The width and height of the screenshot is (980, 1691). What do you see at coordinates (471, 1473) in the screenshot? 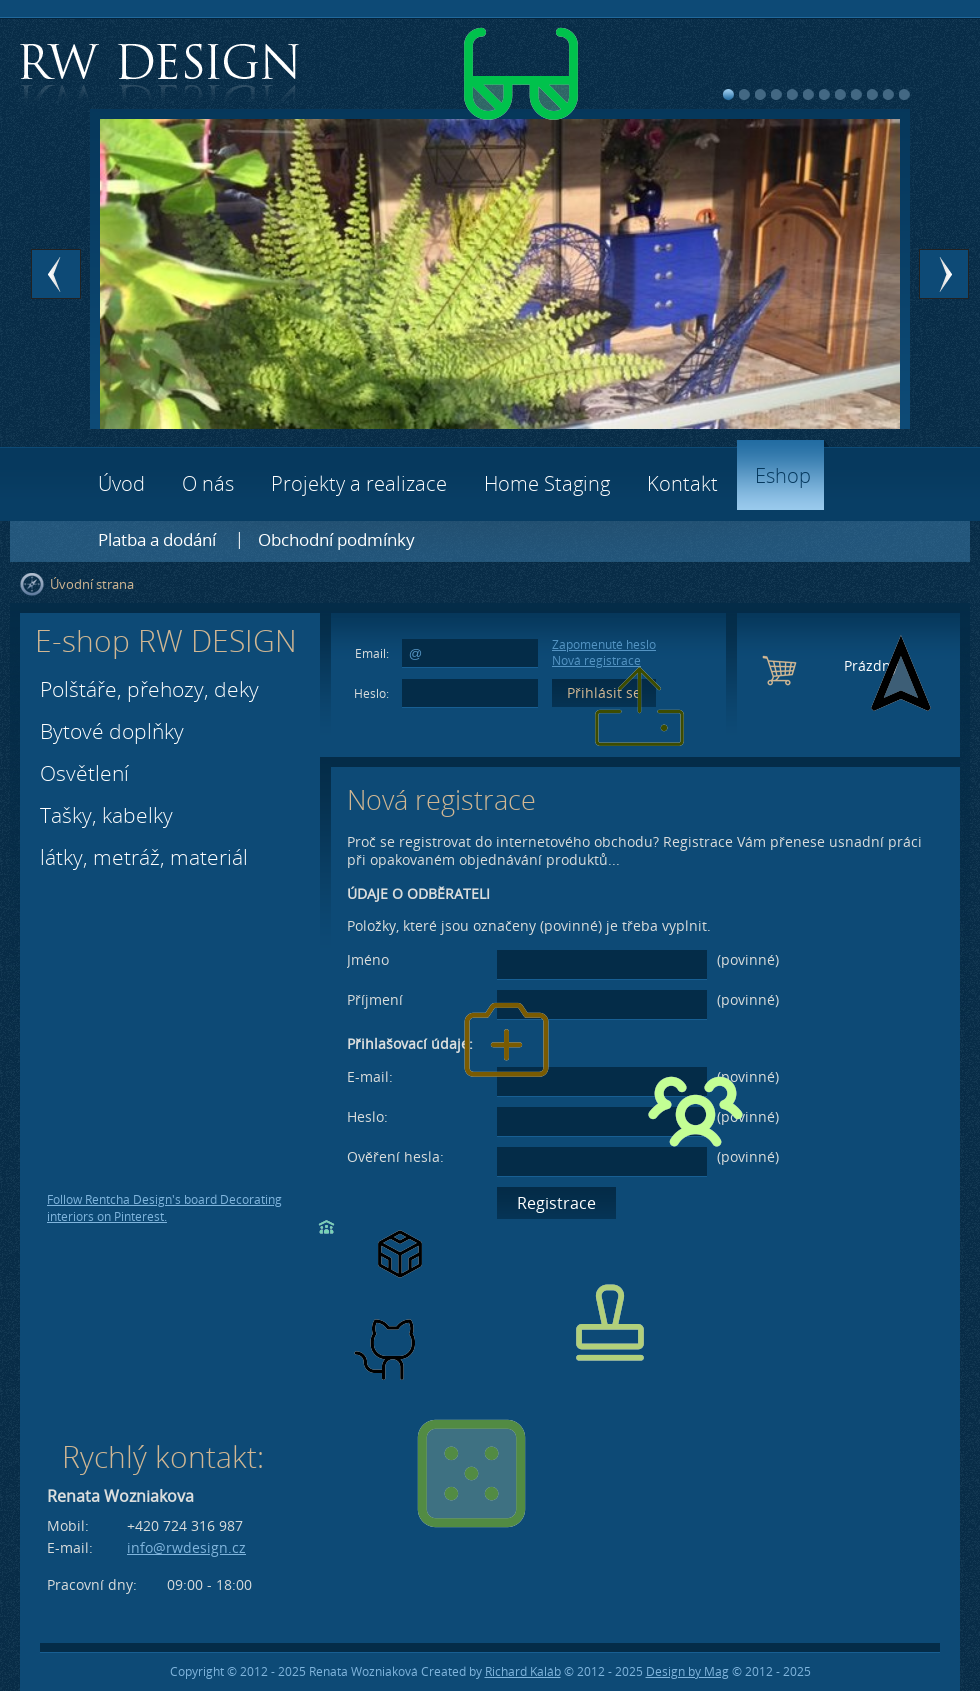
I see `indicates a random or chance-based action` at bounding box center [471, 1473].